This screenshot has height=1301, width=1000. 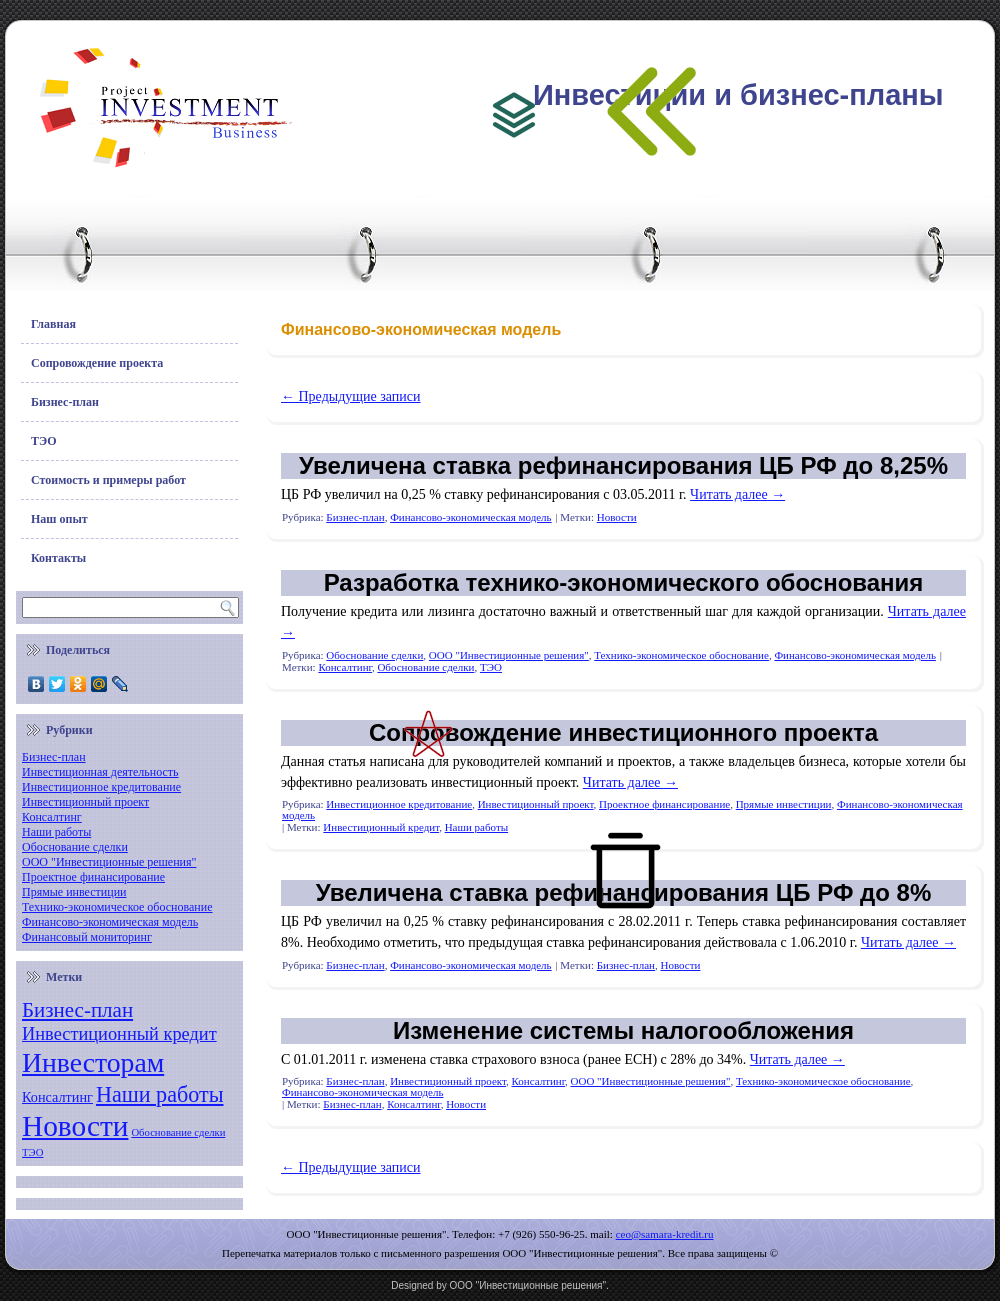 I want to click on delete an item, so click(x=625, y=873).